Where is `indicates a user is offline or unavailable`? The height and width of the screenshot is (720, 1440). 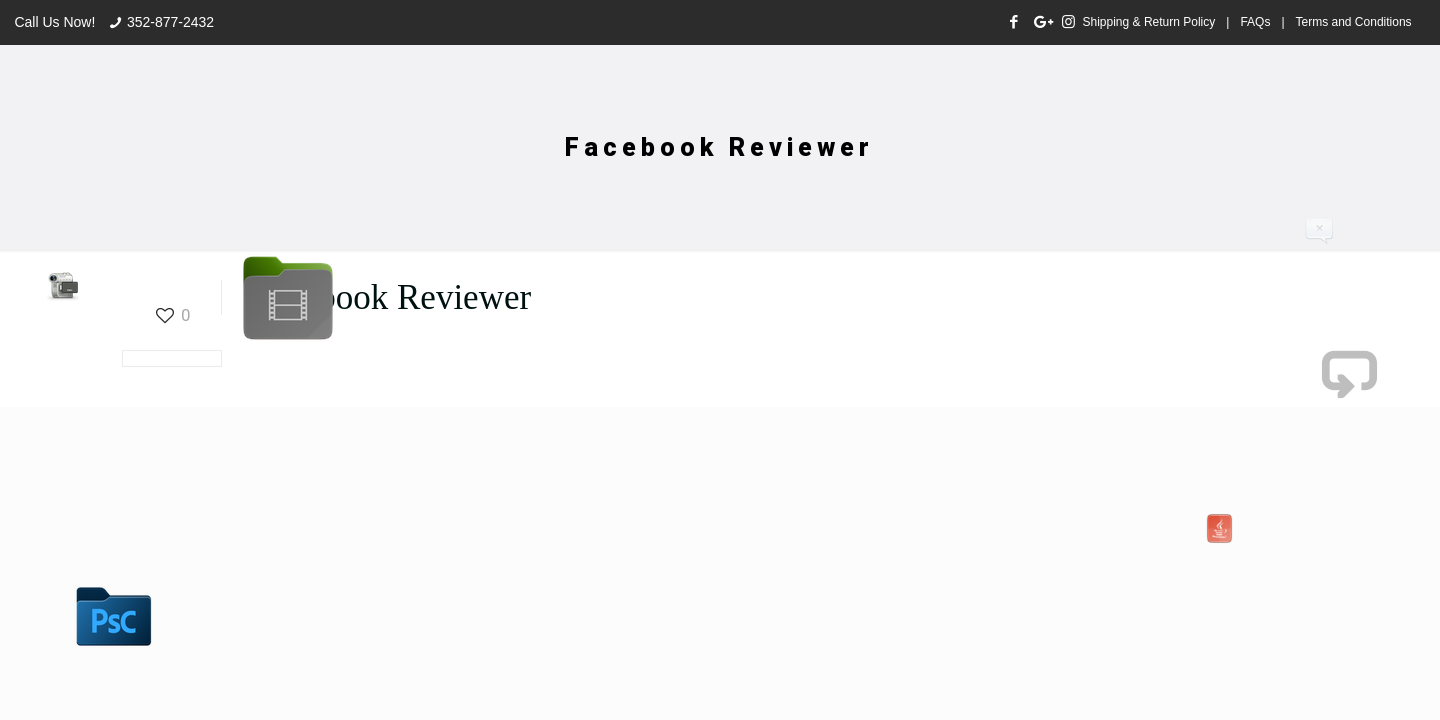 indicates a user is offline or unavailable is located at coordinates (1319, 230).